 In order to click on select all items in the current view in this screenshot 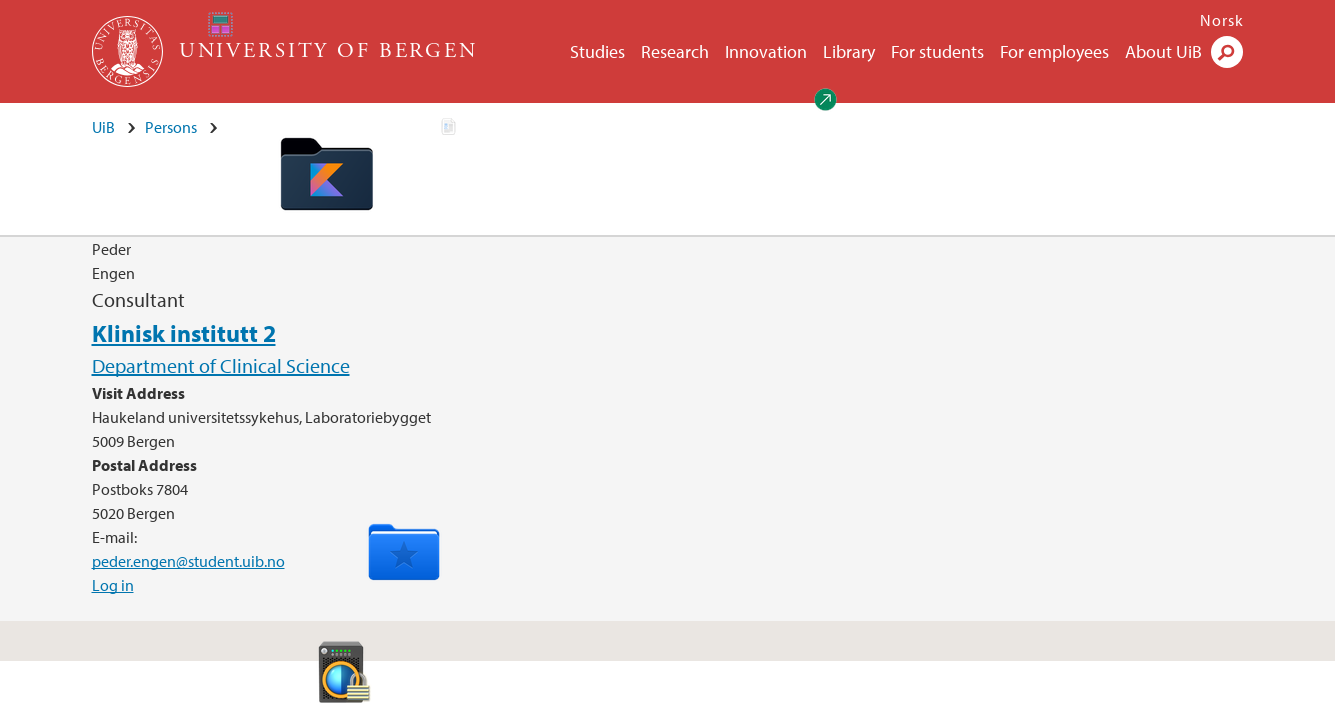, I will do `click(220, 24)`.